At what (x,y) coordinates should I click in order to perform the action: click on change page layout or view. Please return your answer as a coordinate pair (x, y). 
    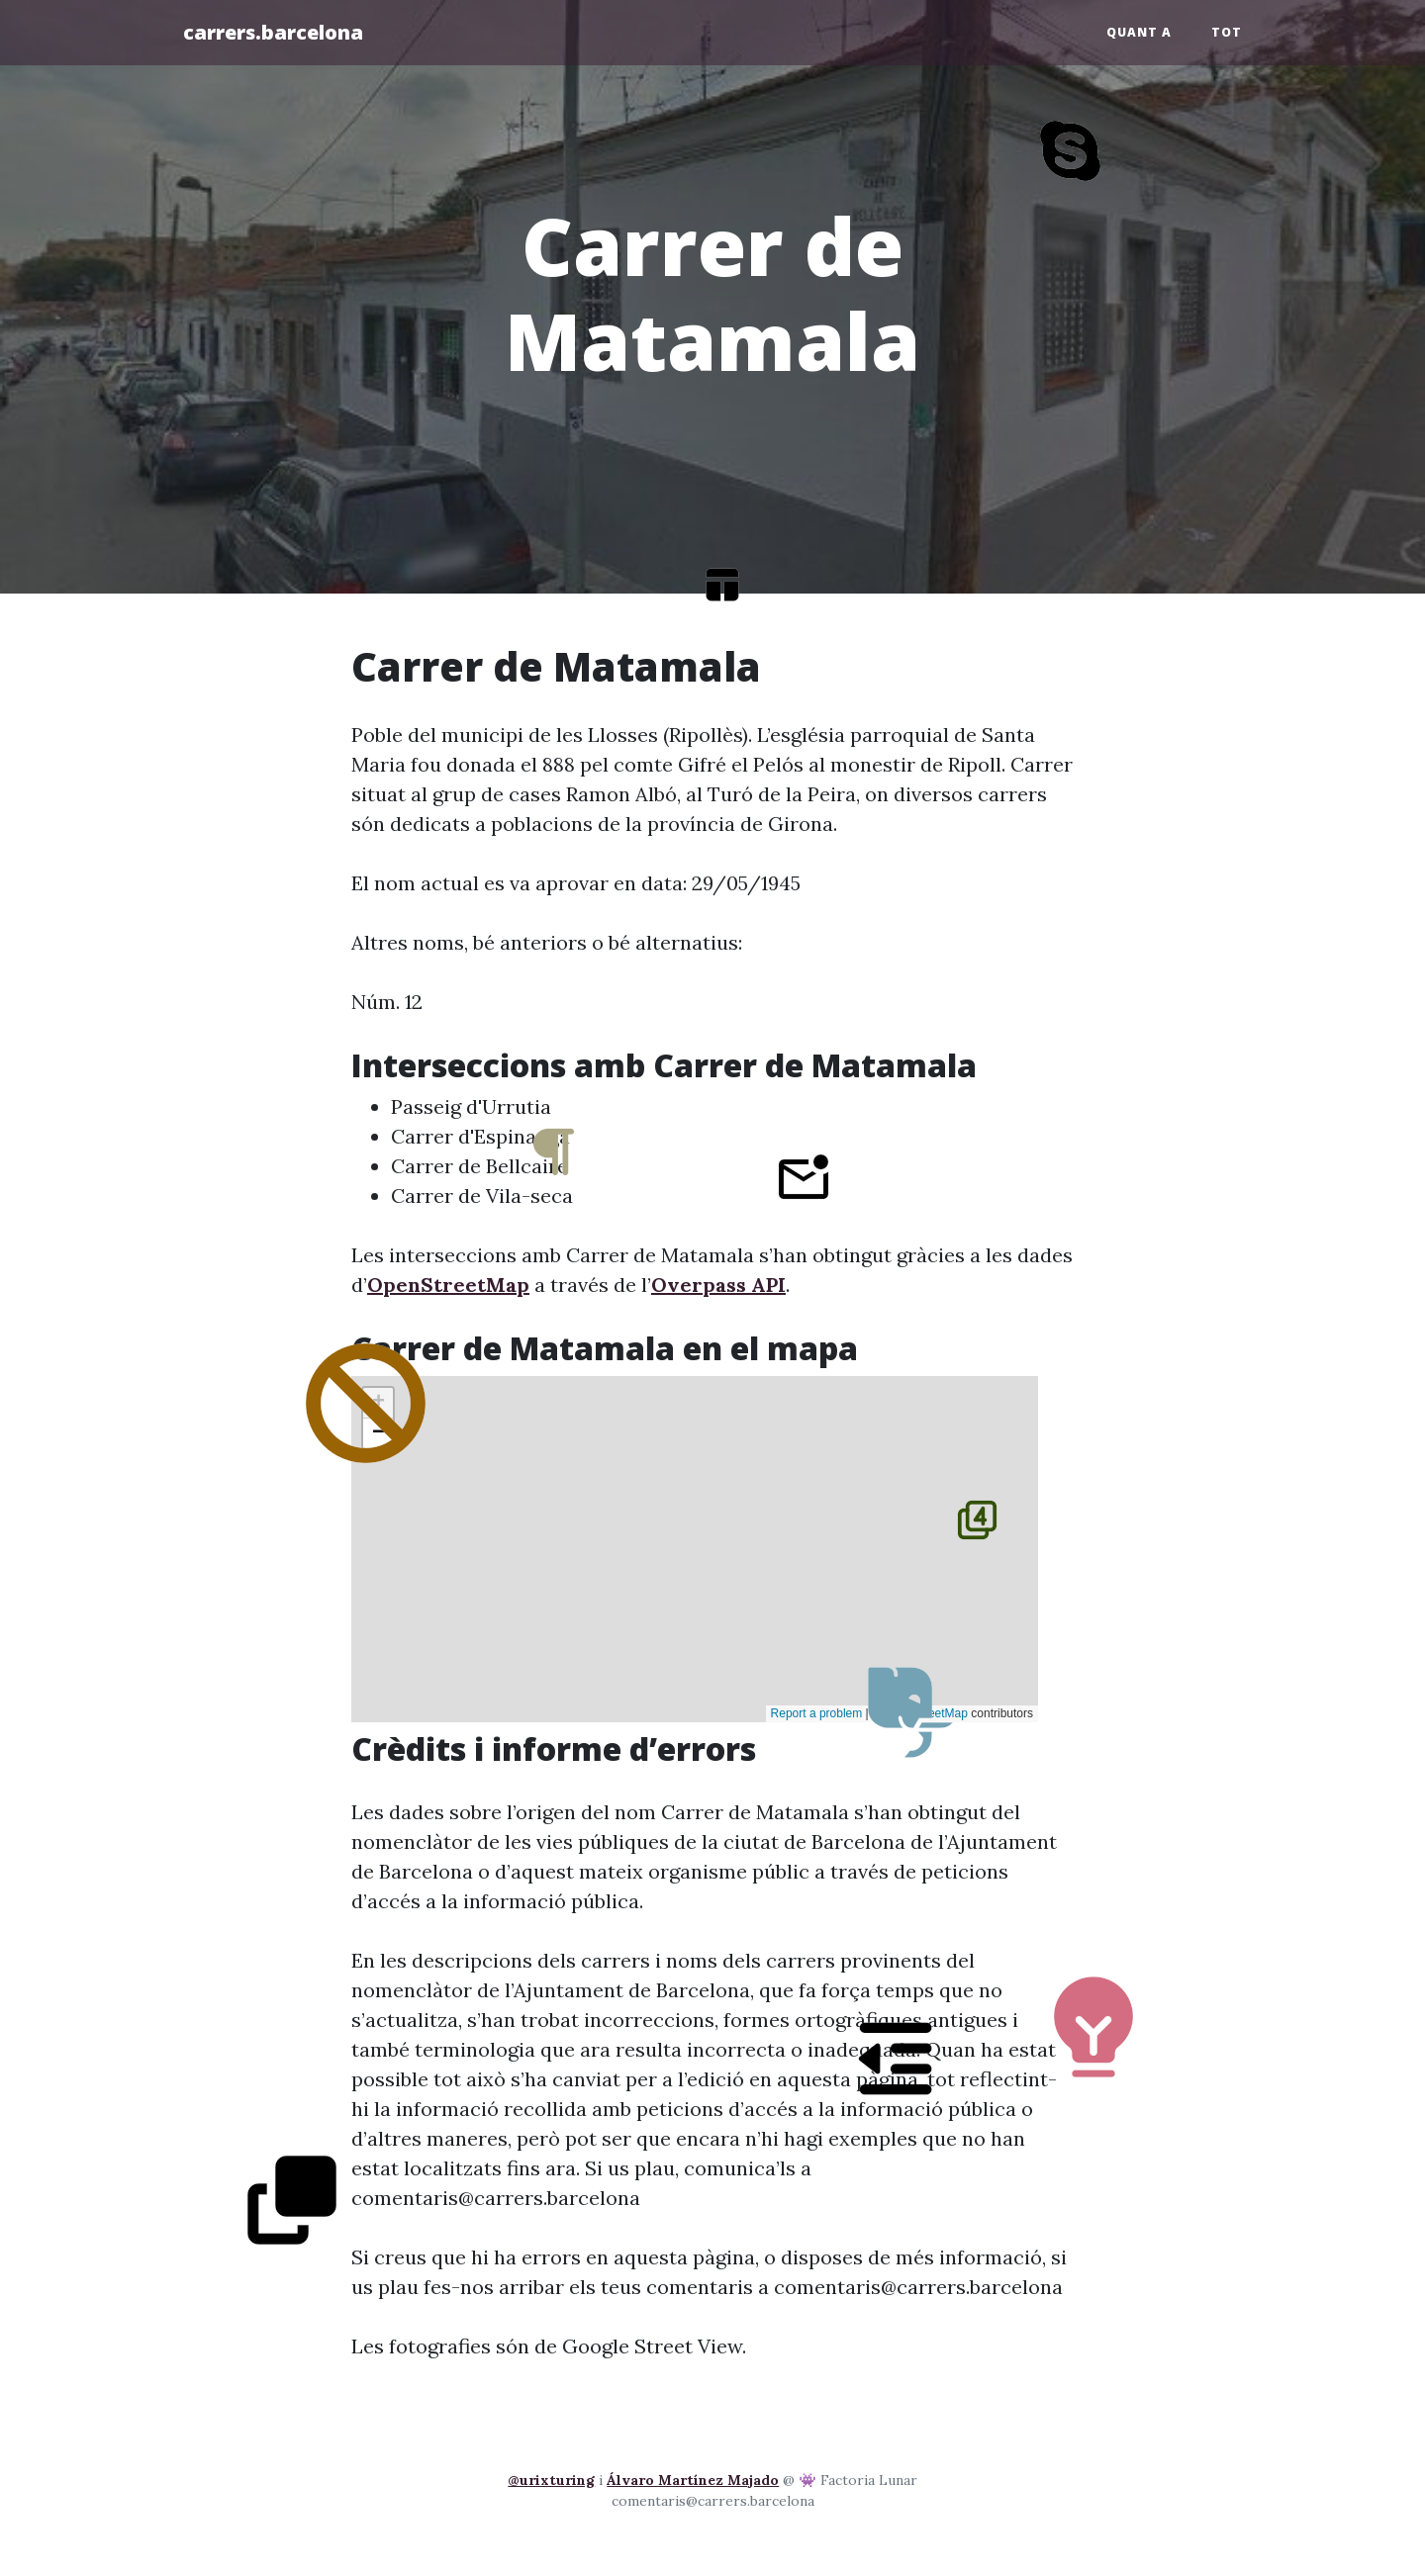
    Looking at the image, I should click on (722, 585).